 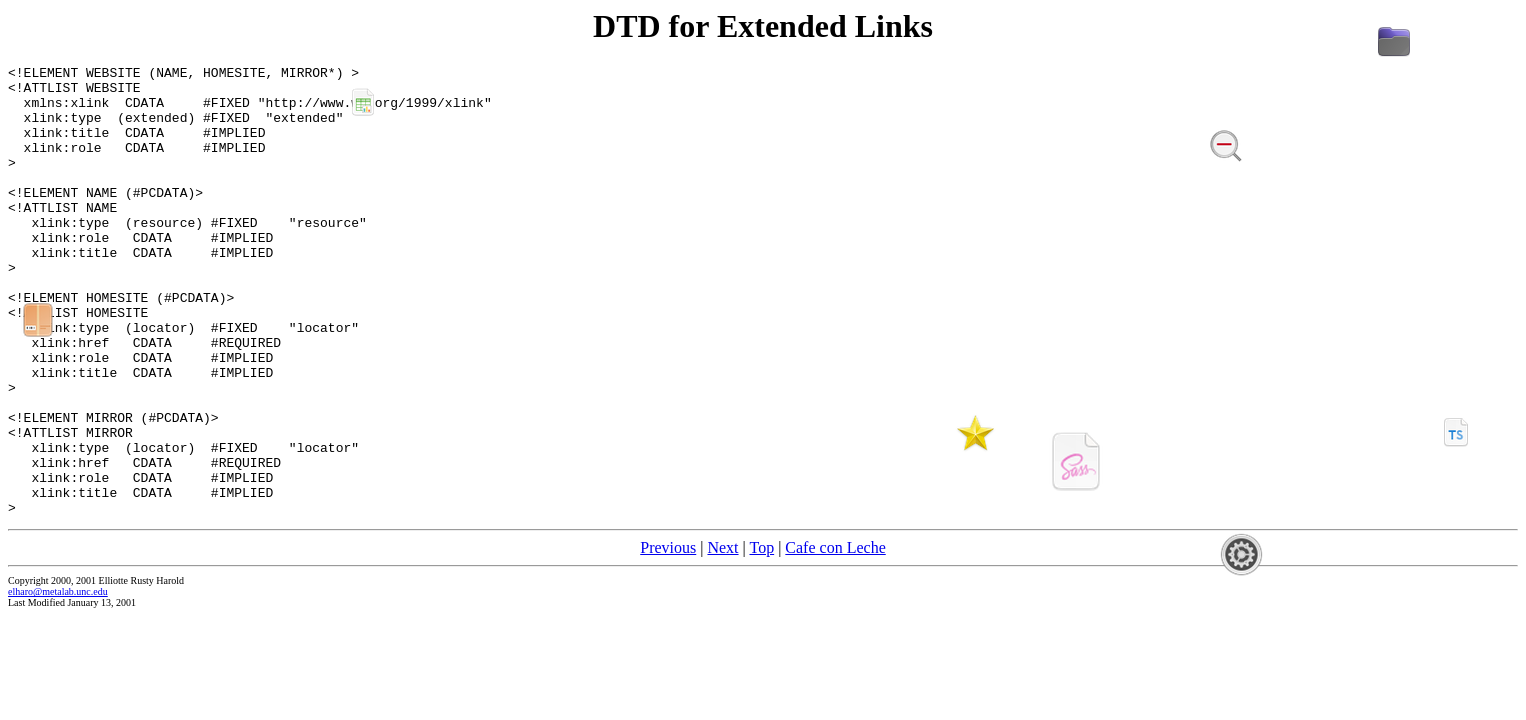 I want to click on access system or application settings, so click(x=1241, y=554).